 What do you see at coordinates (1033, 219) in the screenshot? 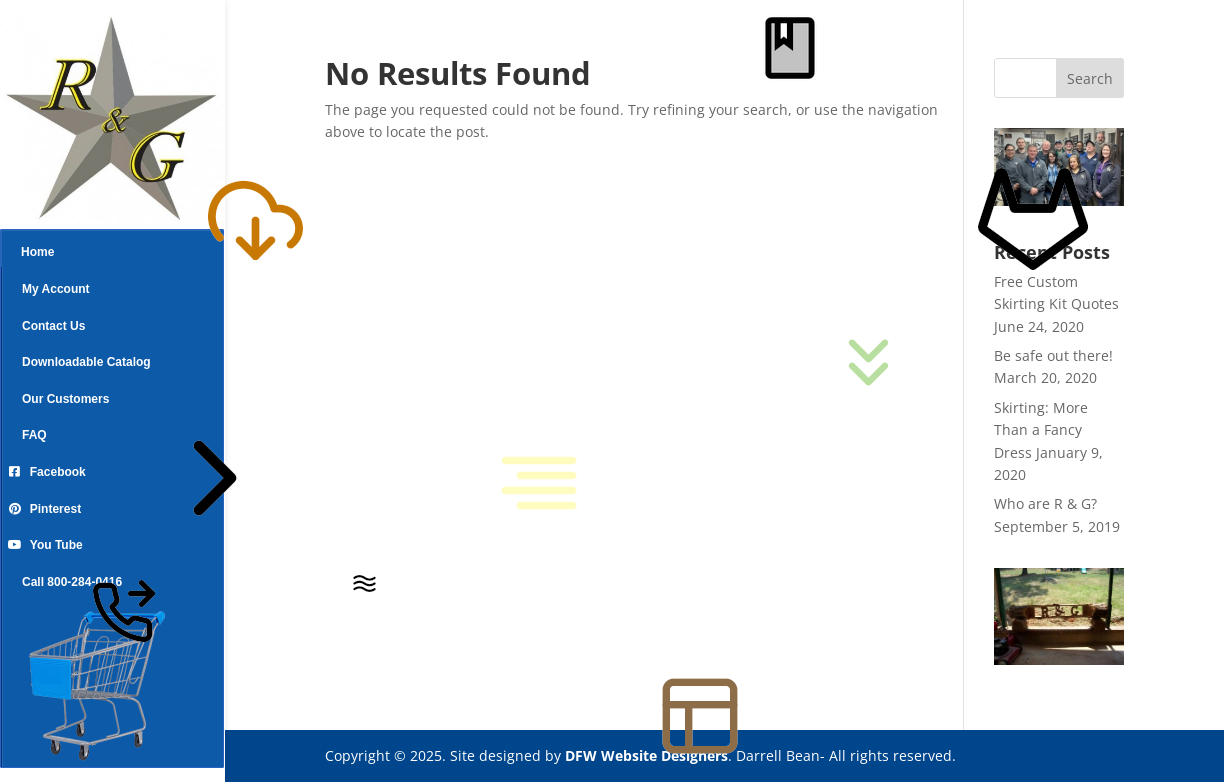
I see `open GitLab repository` at bounding box center [1033, 219].